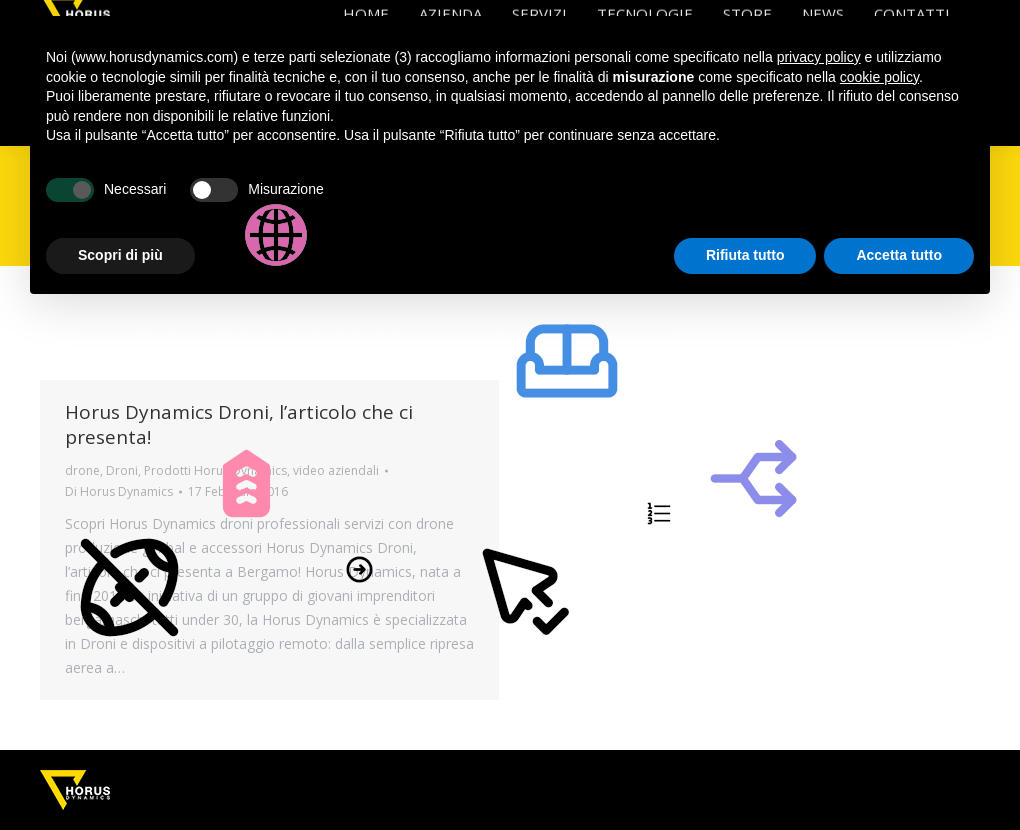 This screenshot has width=1020, height=830. I want to click on browse furniture or home decor items, so click(567, 361).